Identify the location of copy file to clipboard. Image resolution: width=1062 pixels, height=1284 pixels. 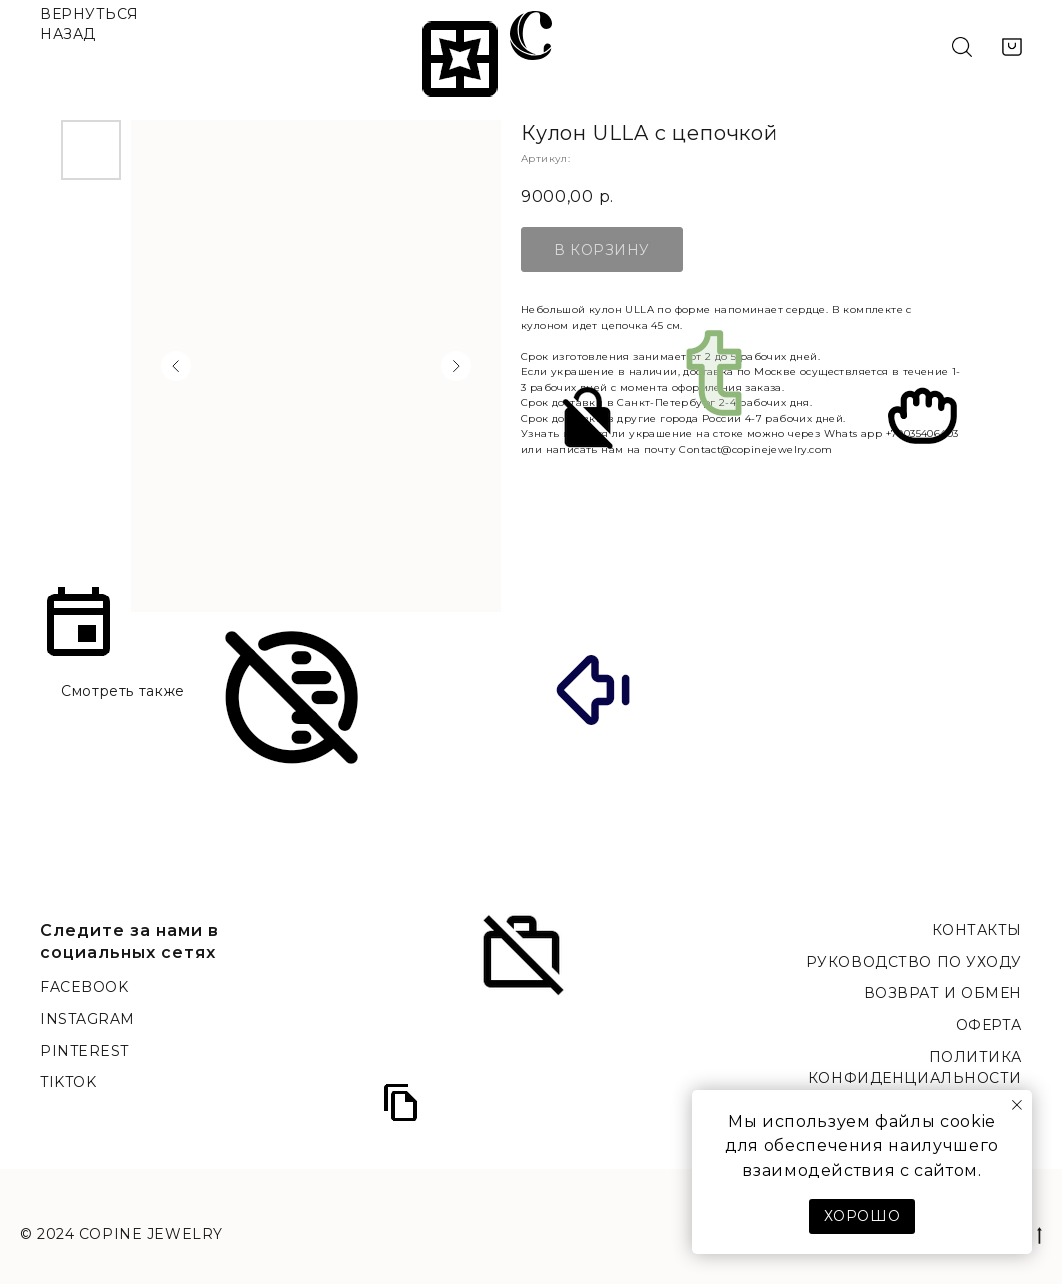
(401, 1102).